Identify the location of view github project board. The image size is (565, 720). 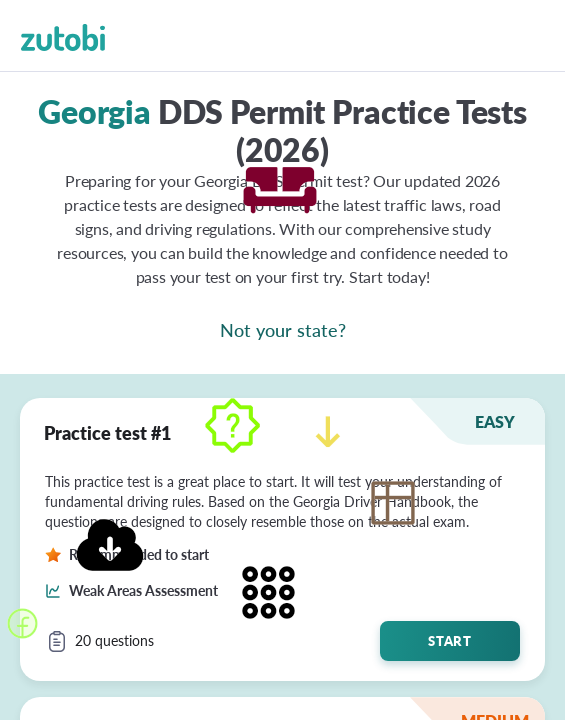
(393, 503).